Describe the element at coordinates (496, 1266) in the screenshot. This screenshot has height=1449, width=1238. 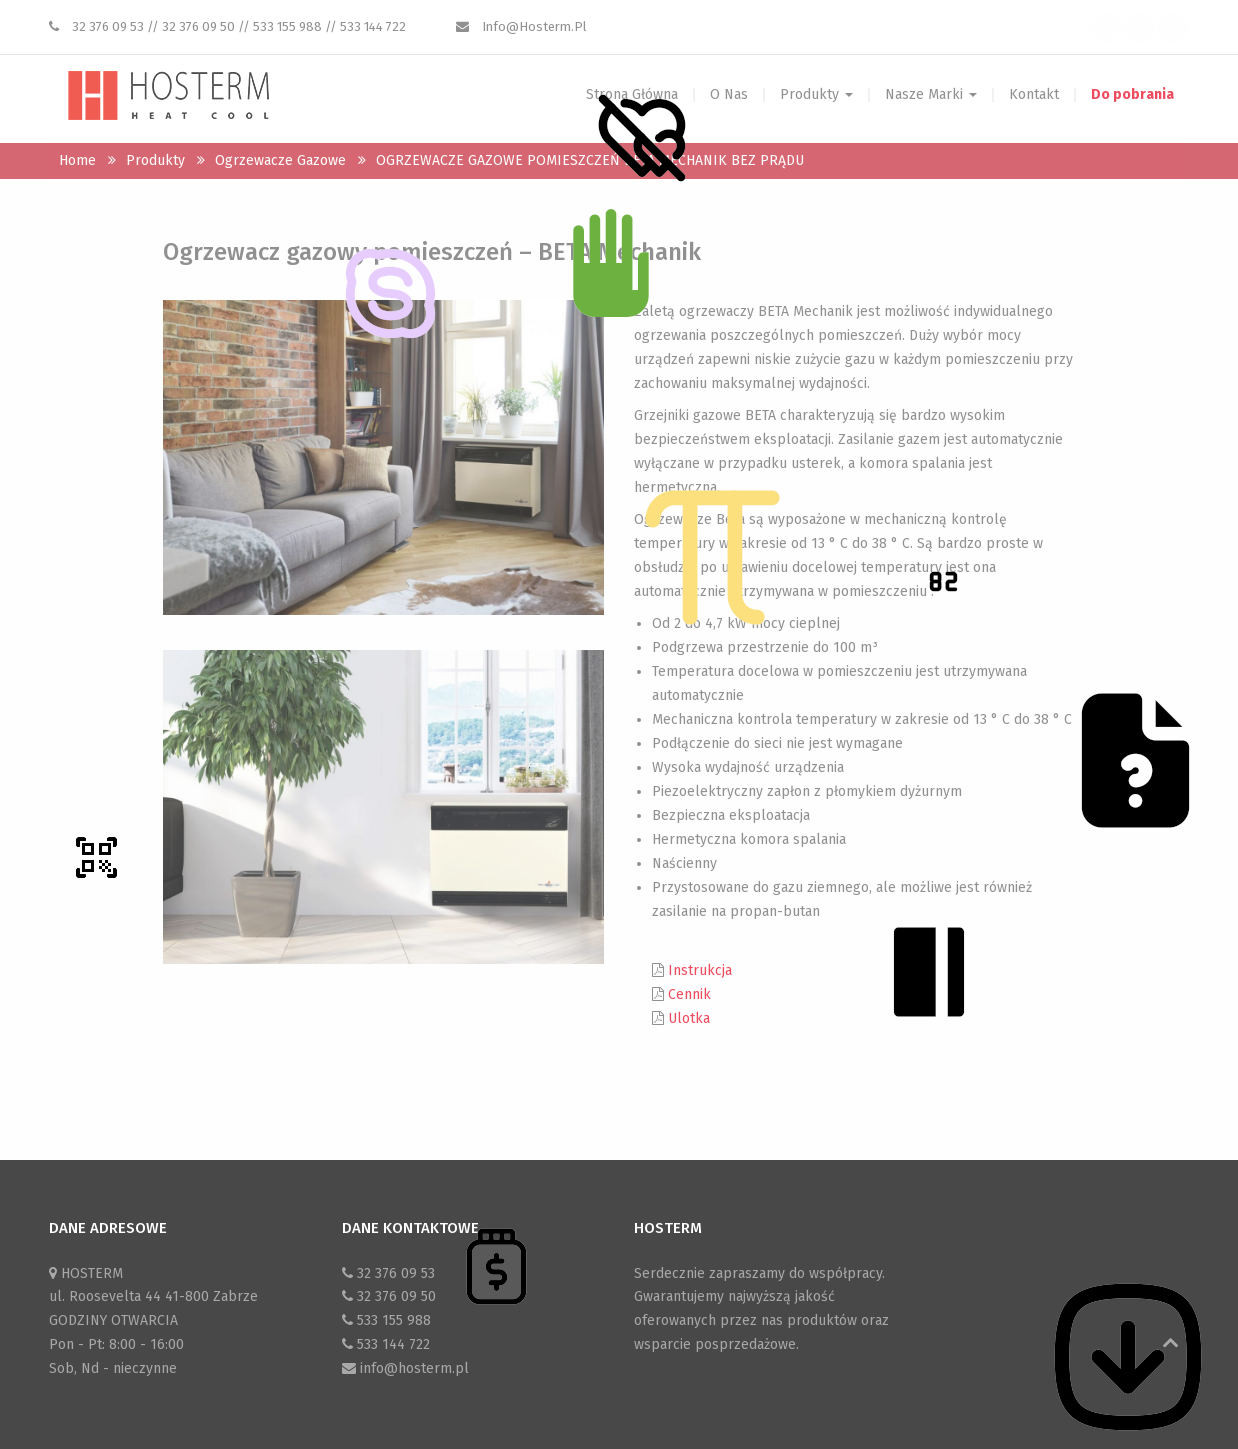
I see `send a tip or donation` at that location.